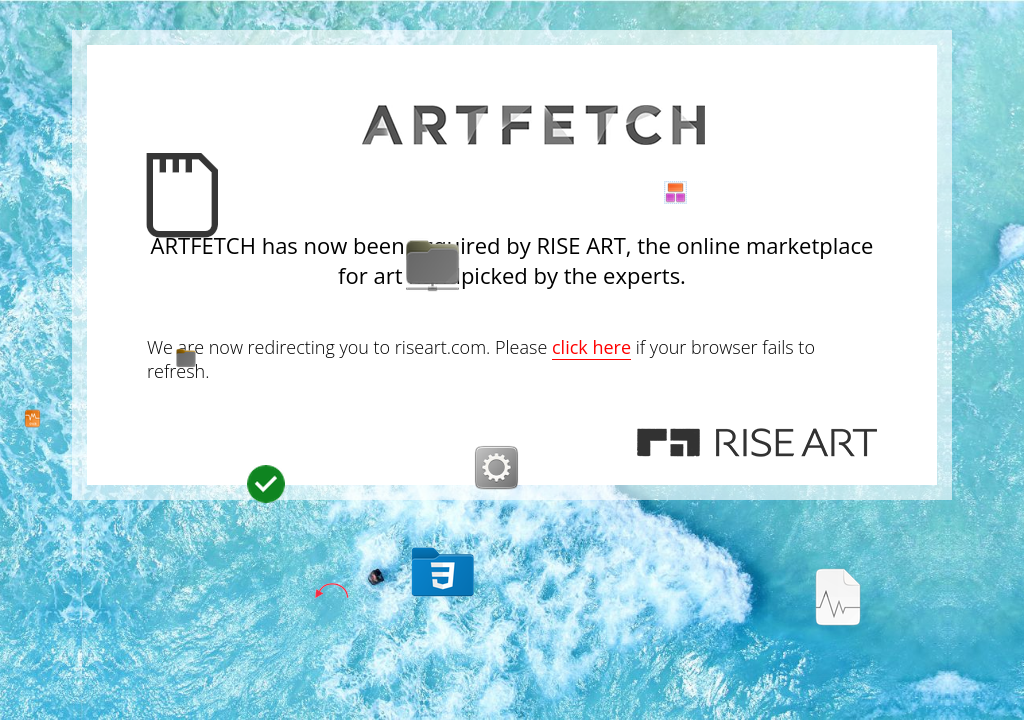 The width and height of the screenshot is (1024, 720). I want to click on open a VirtualBox appliance file (.ova), so click(32, 418).